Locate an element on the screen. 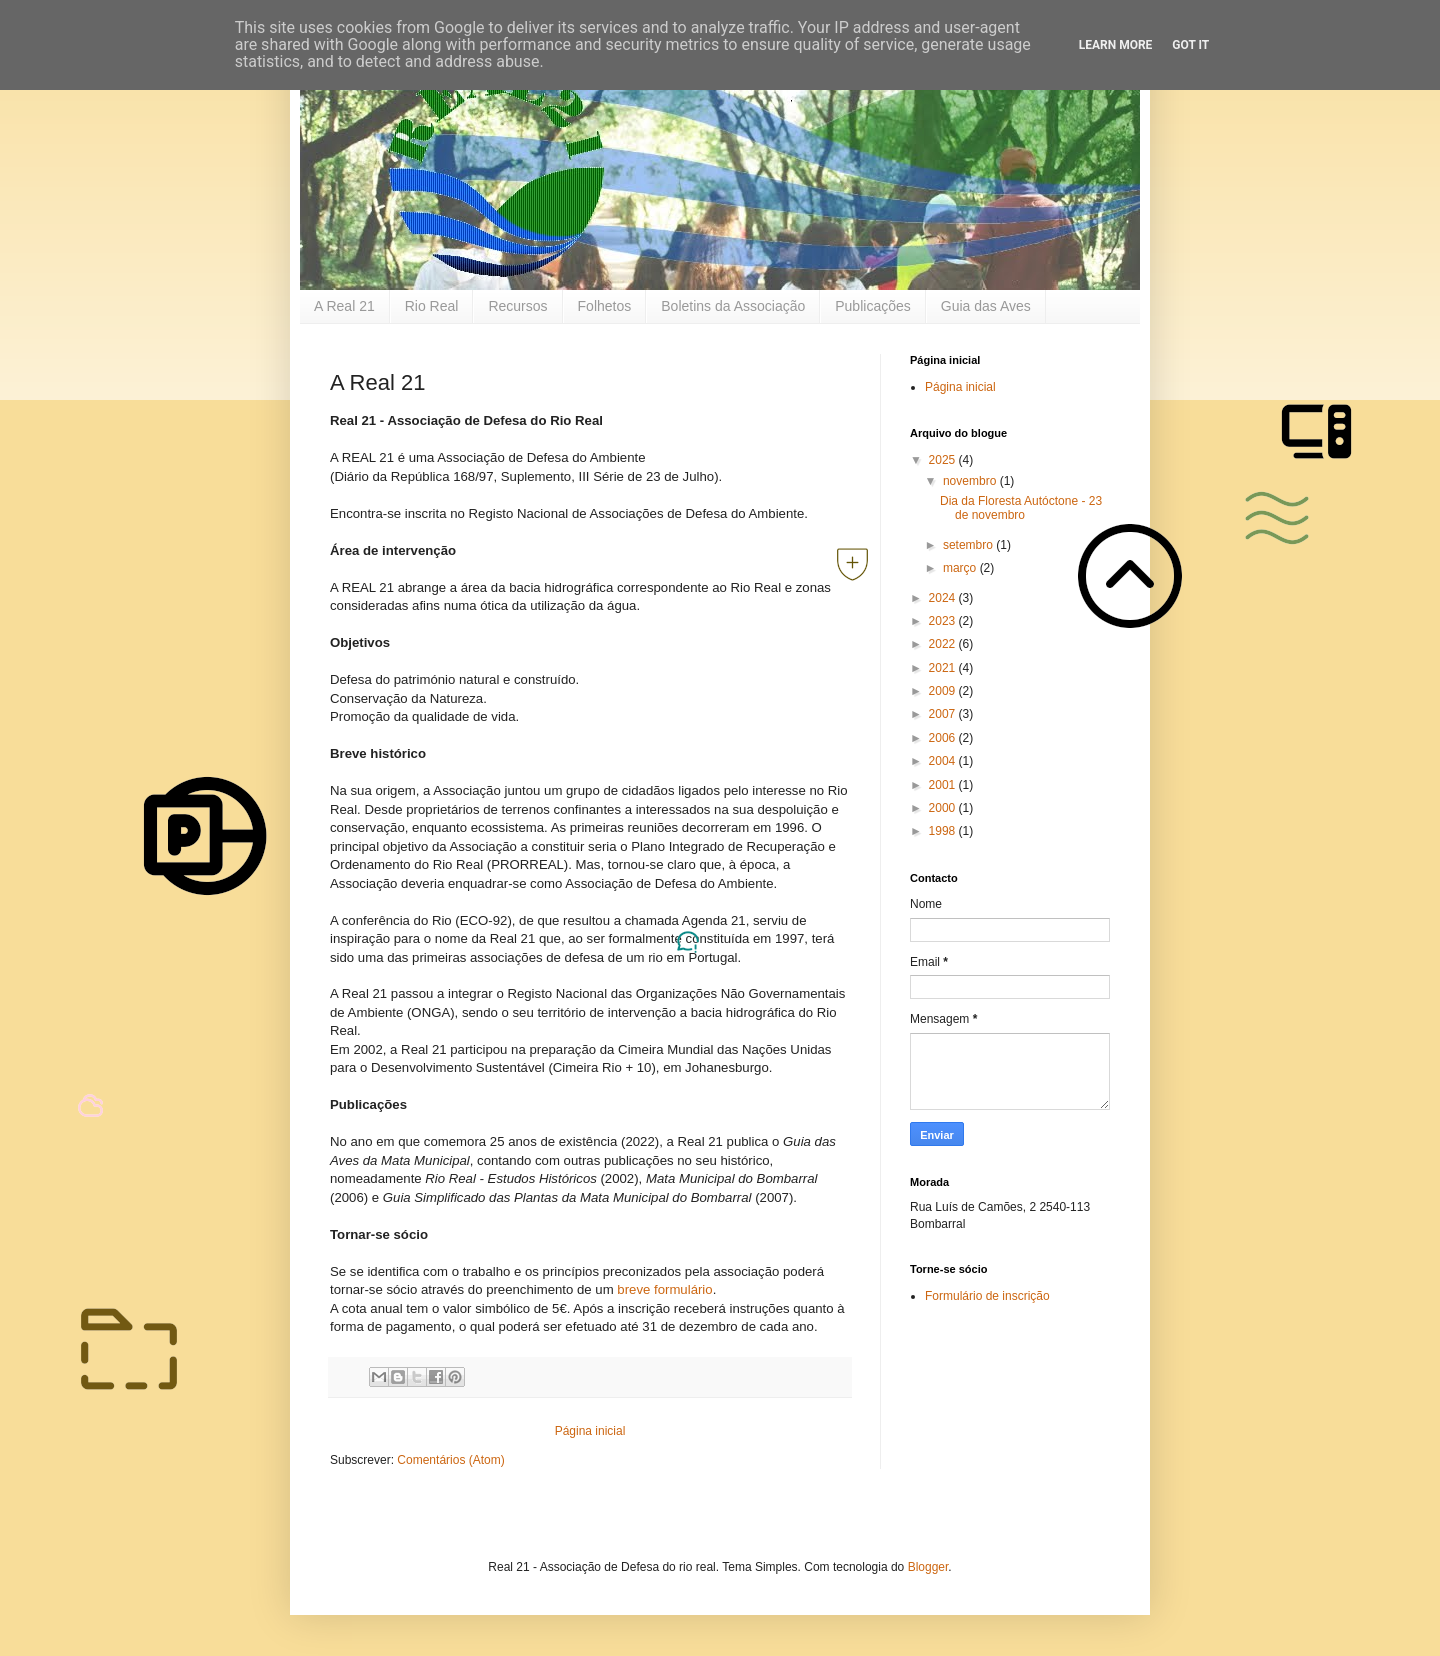 This screenshot has width=1440, height=1656. indicates an urgent or important message is located at coordinates (688, 941).